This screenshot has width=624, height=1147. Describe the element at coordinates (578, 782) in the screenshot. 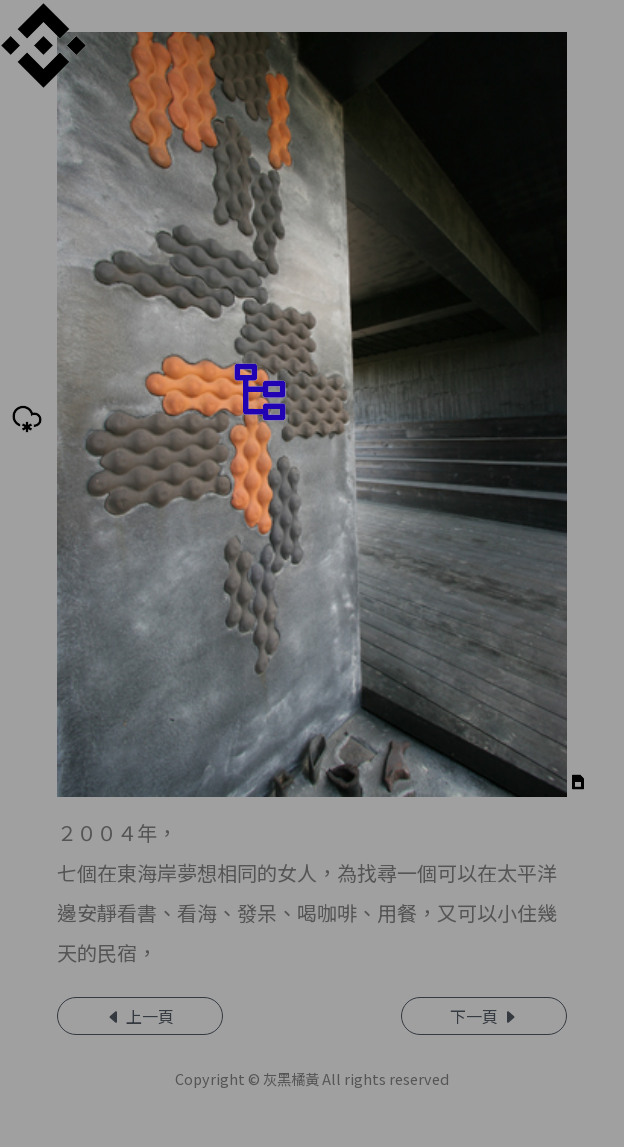

I see `view SIM card information` at that location.